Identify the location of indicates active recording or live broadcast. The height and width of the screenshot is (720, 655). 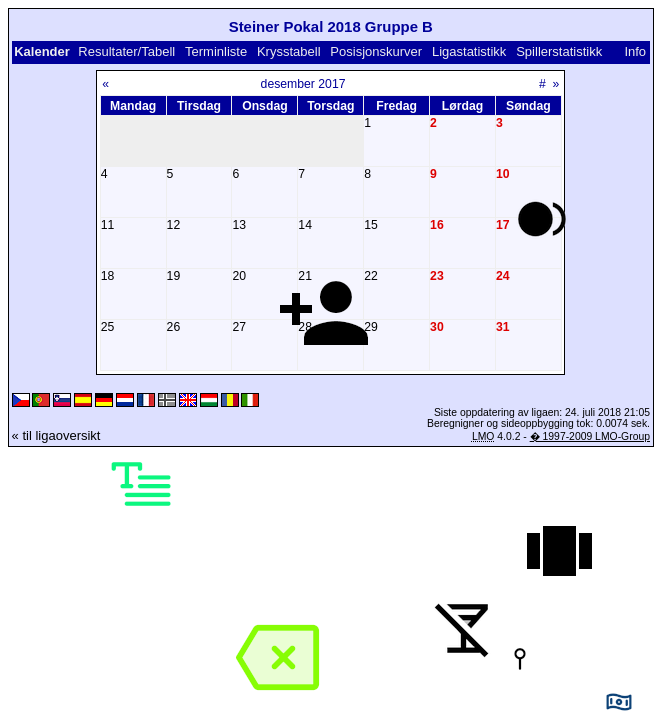
(542, 219).